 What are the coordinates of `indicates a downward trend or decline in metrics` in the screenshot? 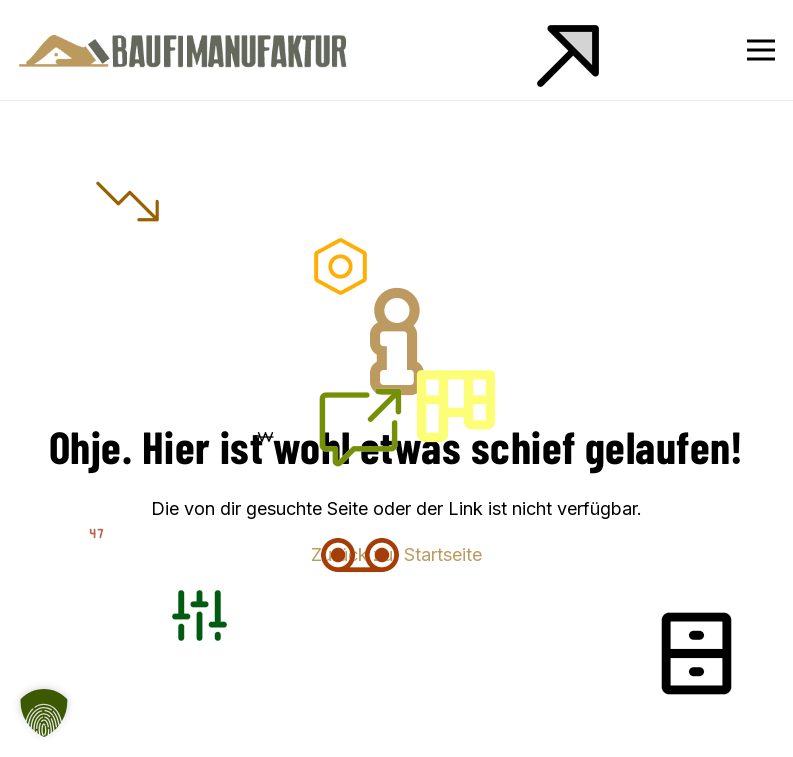 It's located at (127, 201).